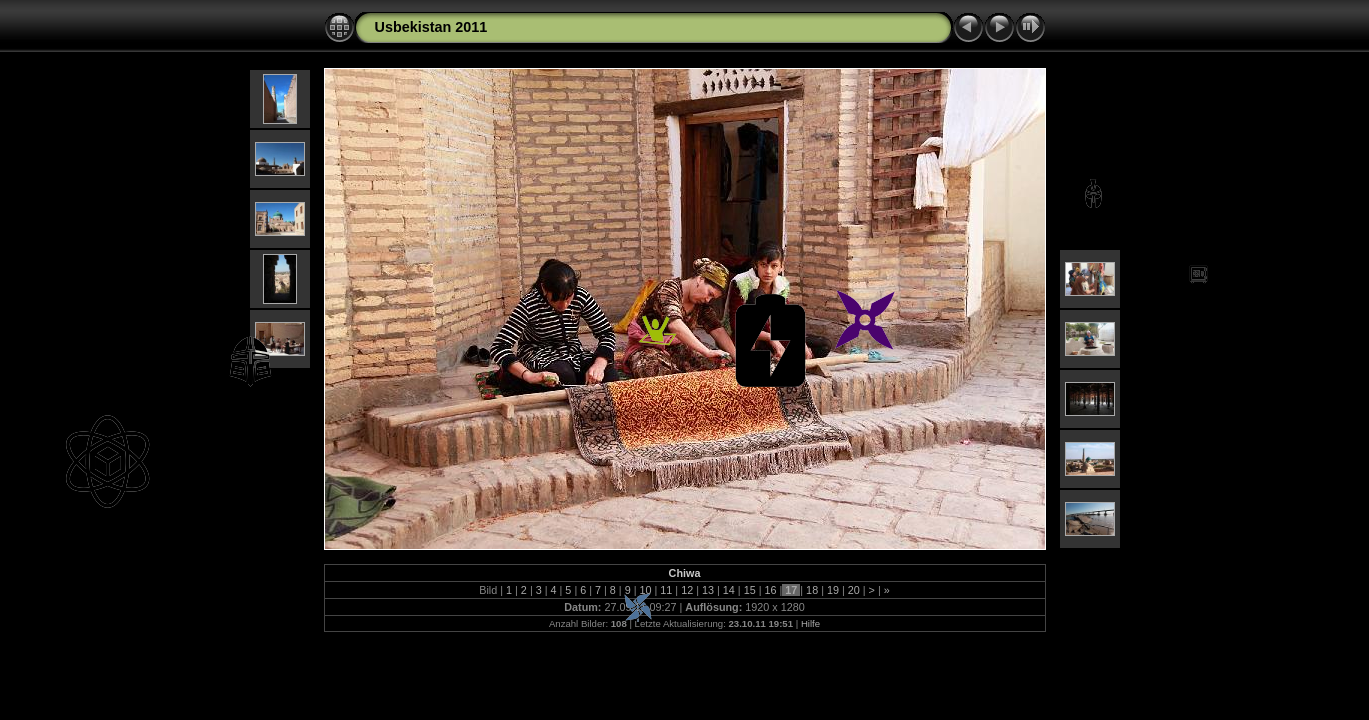 The height and width of the screenshot is (720, 1369). I want to click on select warrior or knight character class, so click(1093, 193).